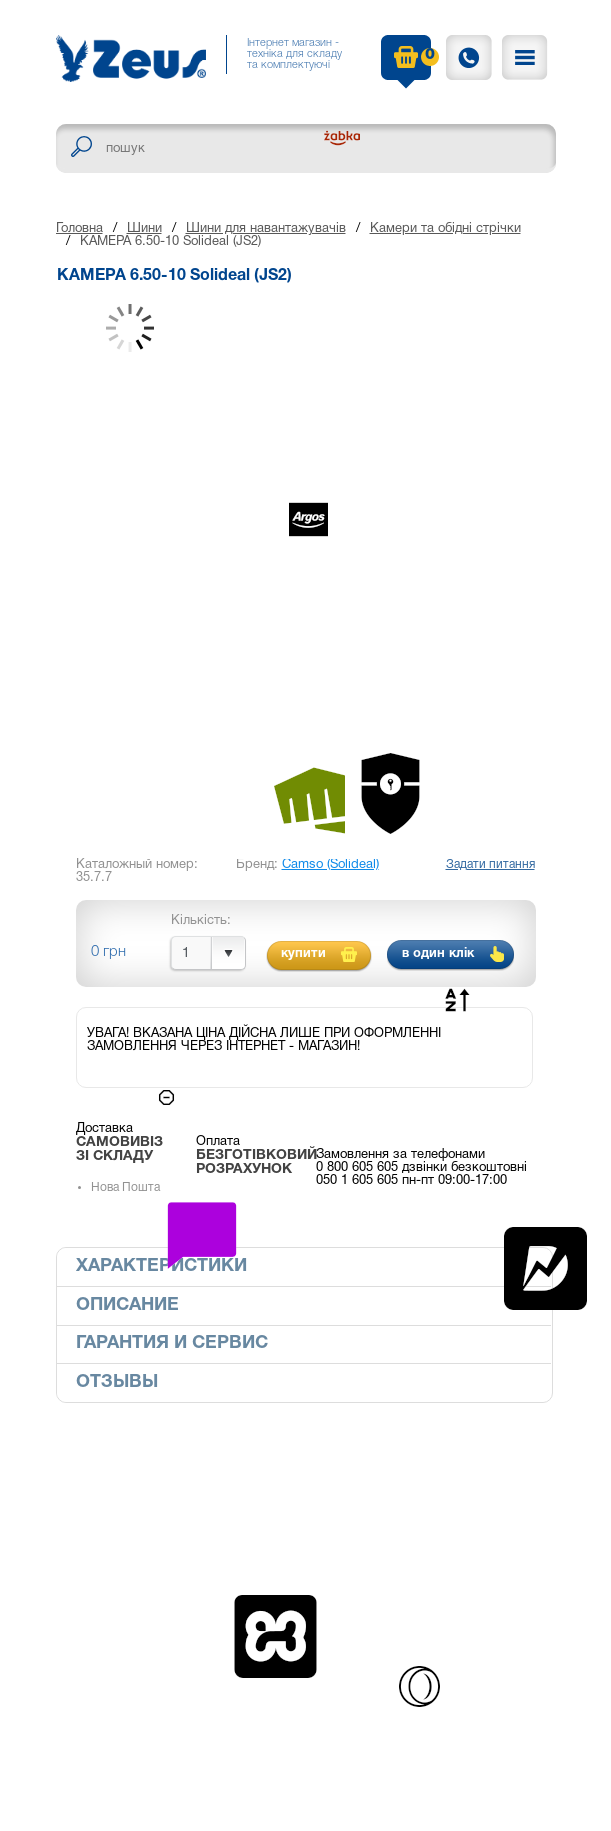  I want to click on riot games logo, so click(309, 800).